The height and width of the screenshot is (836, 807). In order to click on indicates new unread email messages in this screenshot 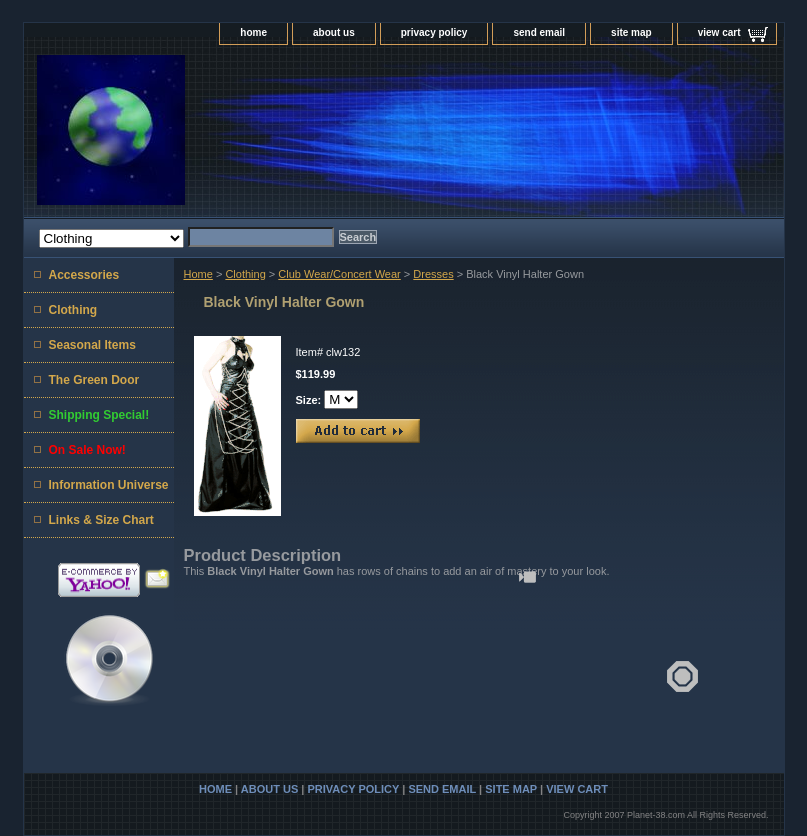, I will do `click(157, 579)`.